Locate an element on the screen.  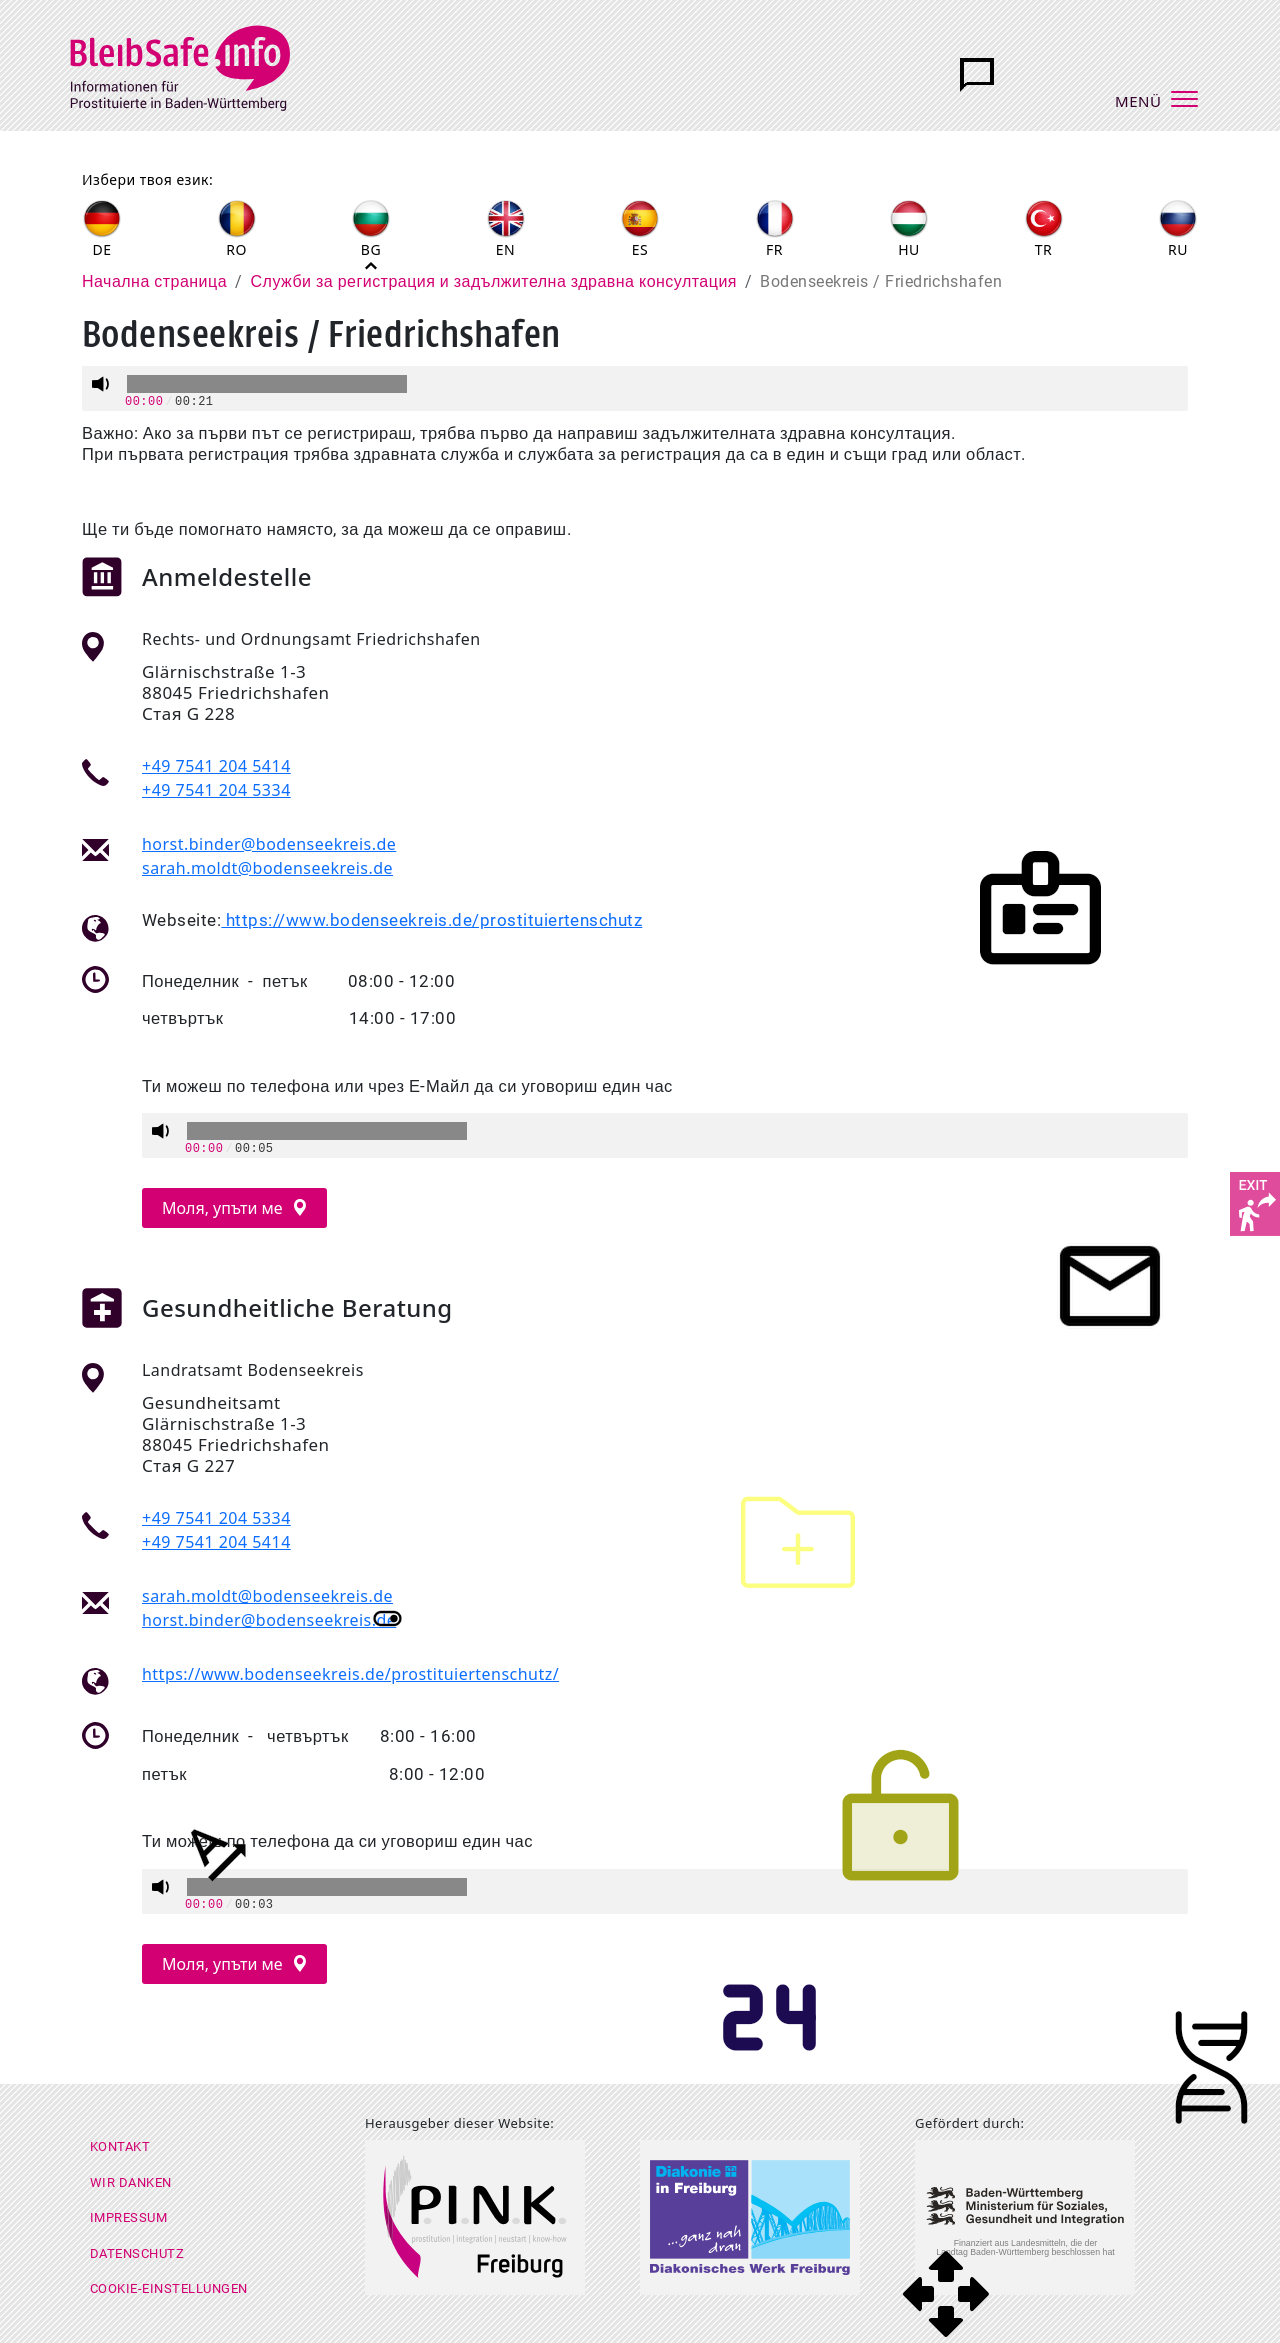
rotate text at an upward angle is located at coordinates (217, 1853).